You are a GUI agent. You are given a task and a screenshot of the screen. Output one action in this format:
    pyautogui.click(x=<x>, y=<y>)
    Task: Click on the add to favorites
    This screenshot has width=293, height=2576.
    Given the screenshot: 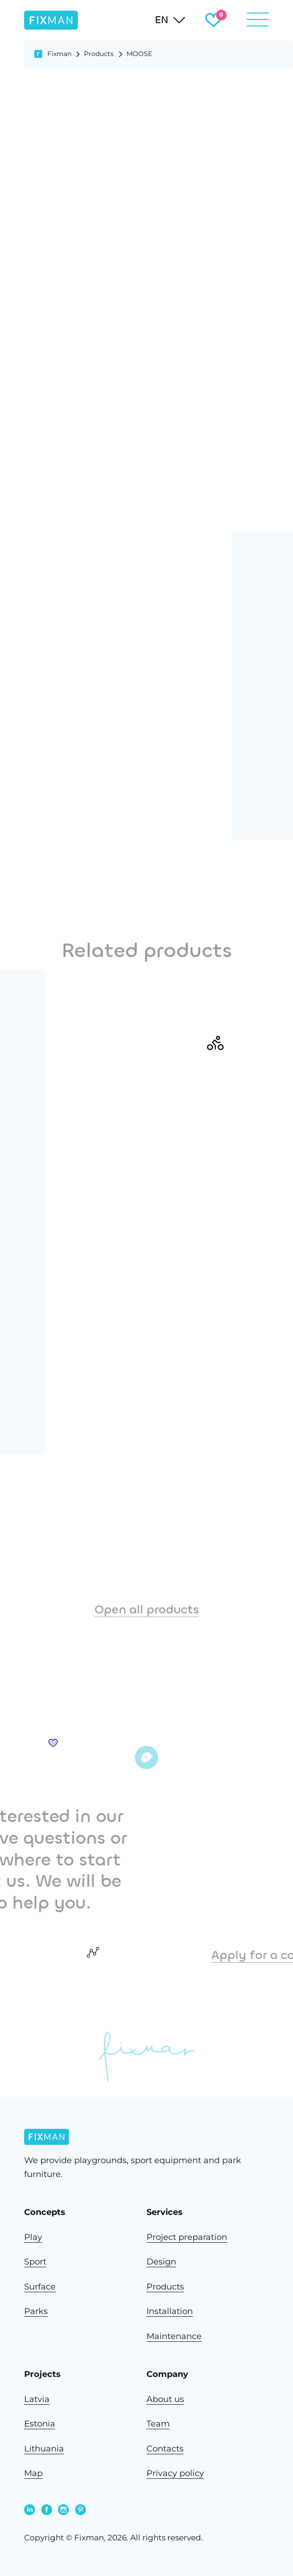 What is the action you would take?
    pyautogui.click(x=53, y=1742)
    